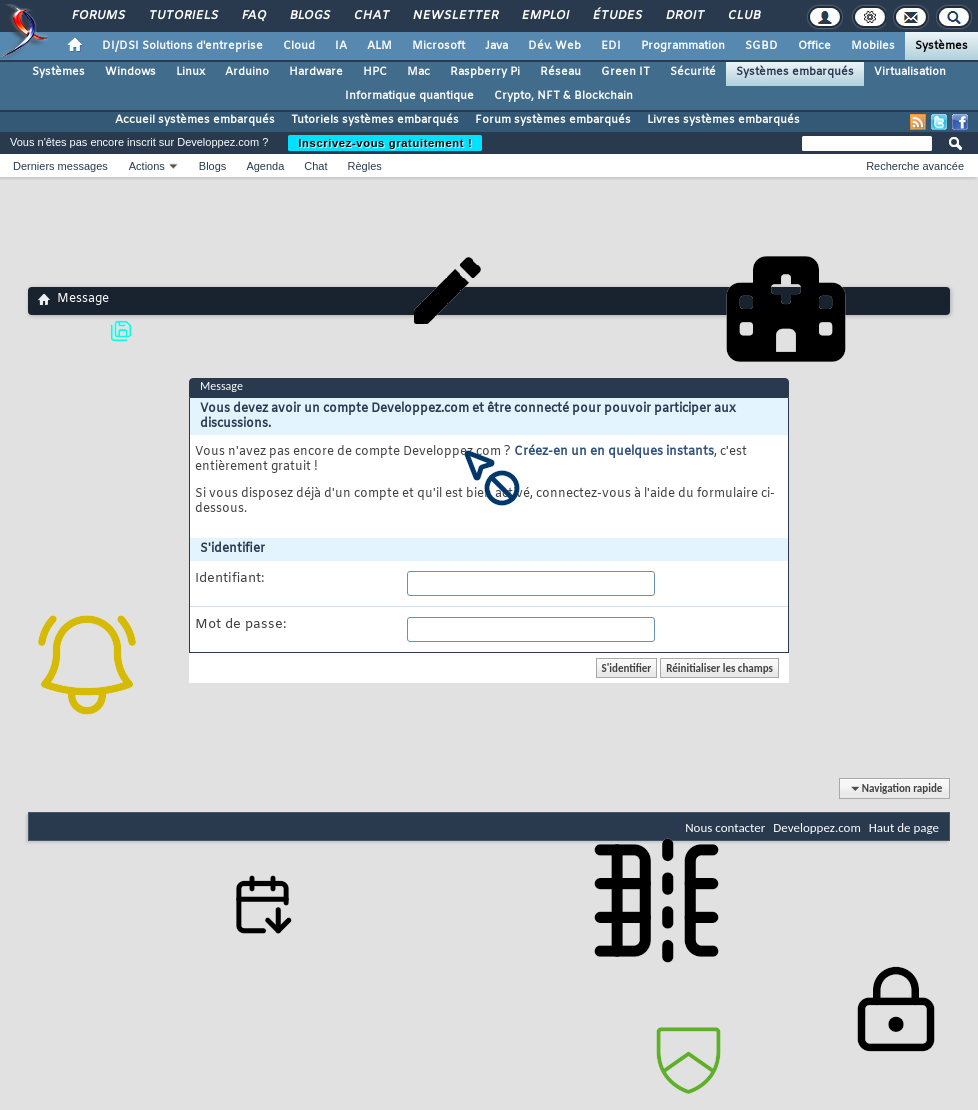 The image size is (978, 1110). What do you see at coordinates (688, 1056) in the screenshot?
I see `security or protection status indicator` at bounding box center [688, 1056].